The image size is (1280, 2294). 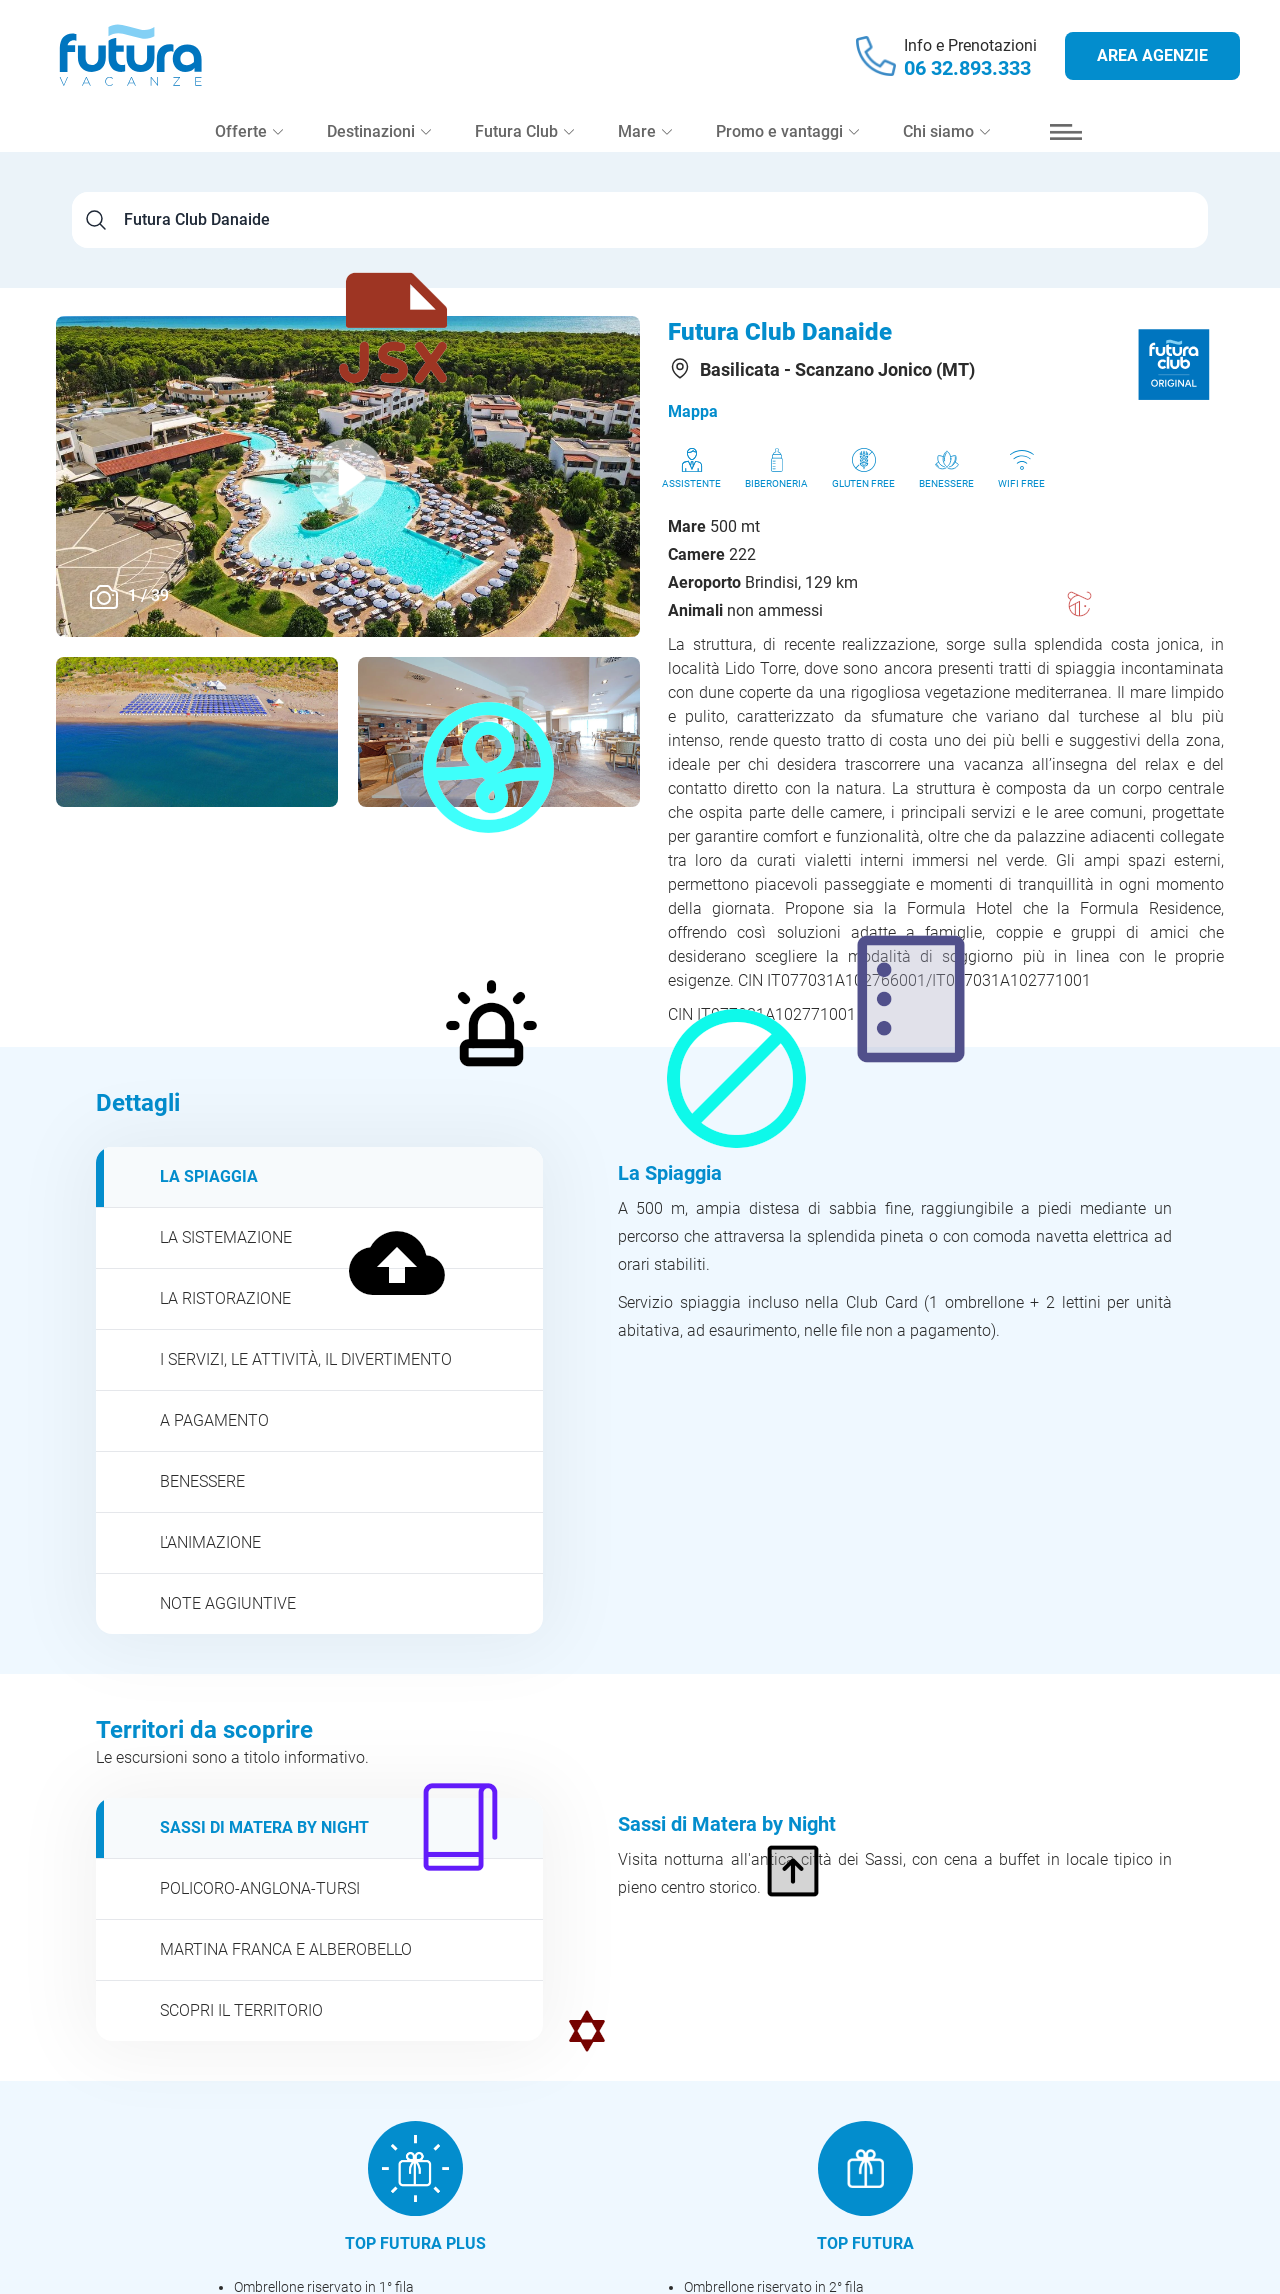 What do you see at coordinates (488, 767) in the screenshot?
I see `visit couchsurfing website or app` at bounding box center [488, 767].